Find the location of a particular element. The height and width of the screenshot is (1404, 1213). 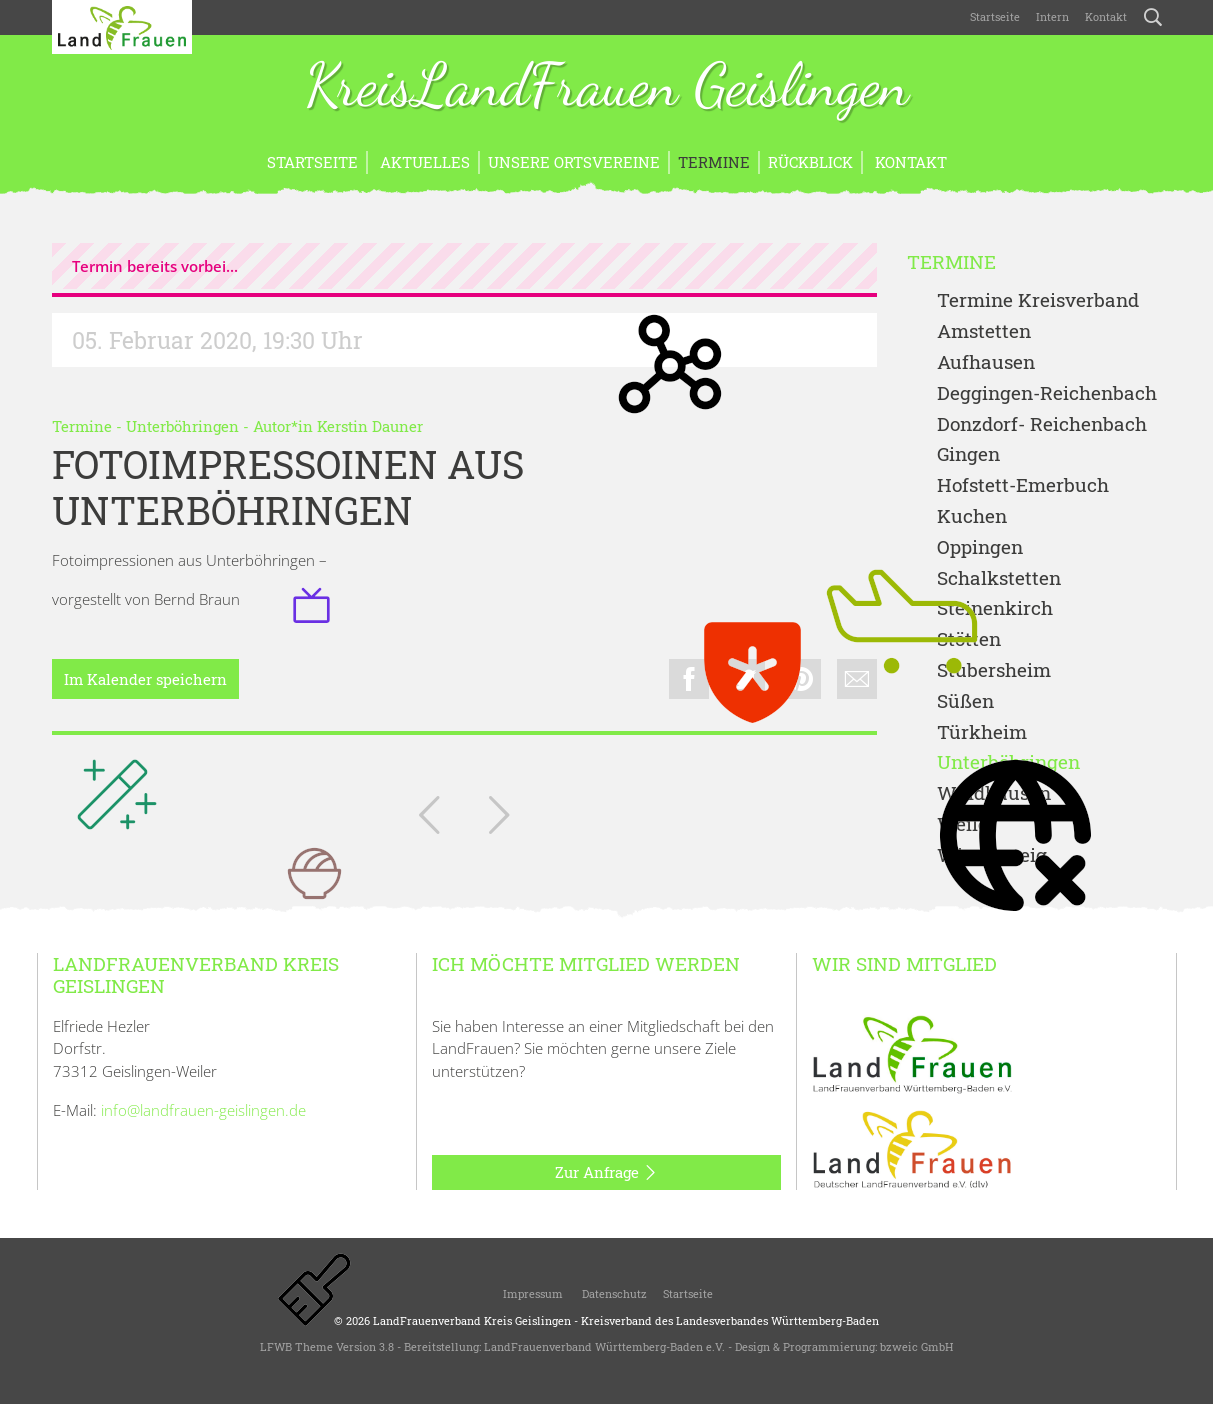

indicates flight is taxiing or on the ground is located at coordinates (902, 619).